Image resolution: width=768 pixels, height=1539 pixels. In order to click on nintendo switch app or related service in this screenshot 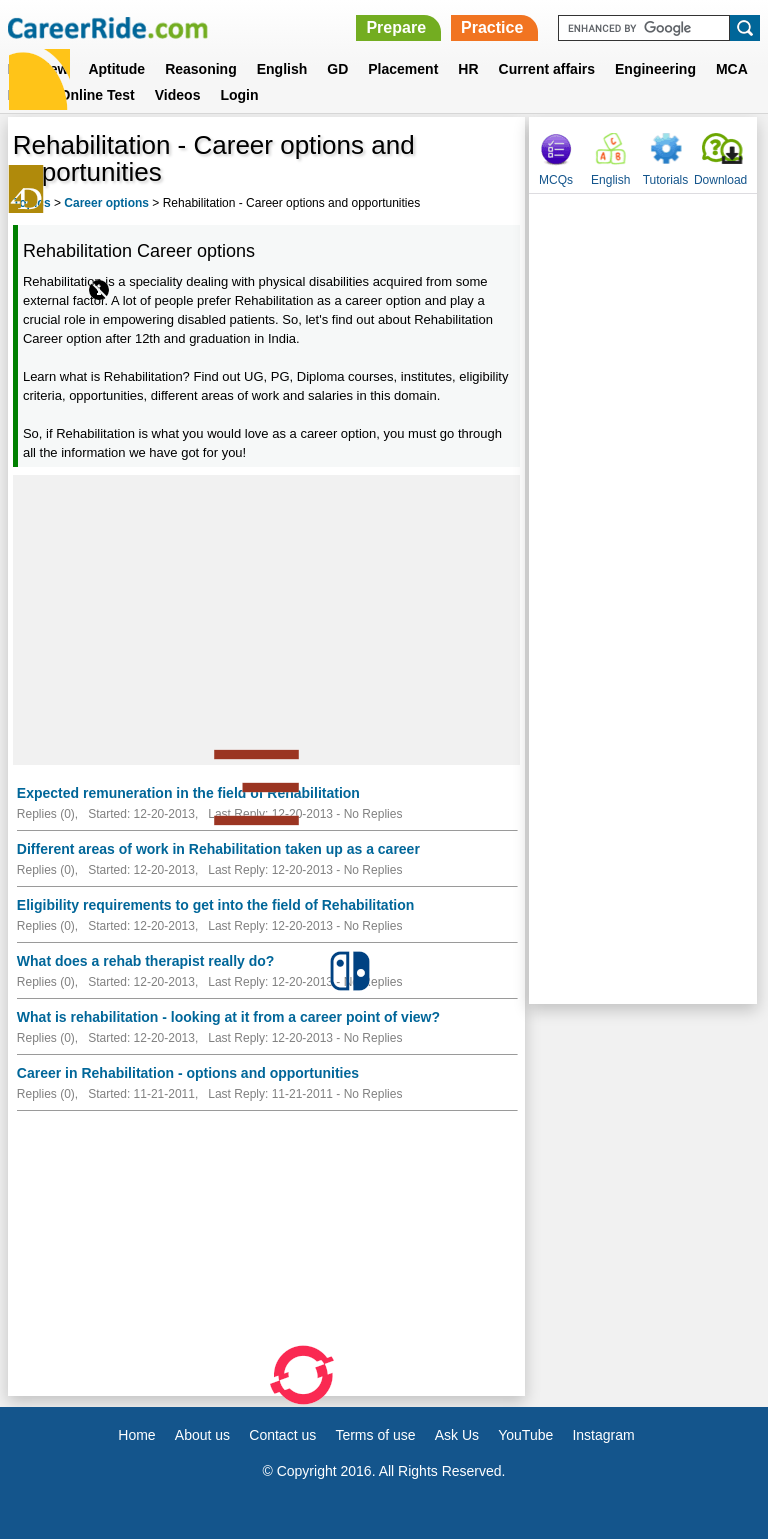, I will do `click(350, 971)`.